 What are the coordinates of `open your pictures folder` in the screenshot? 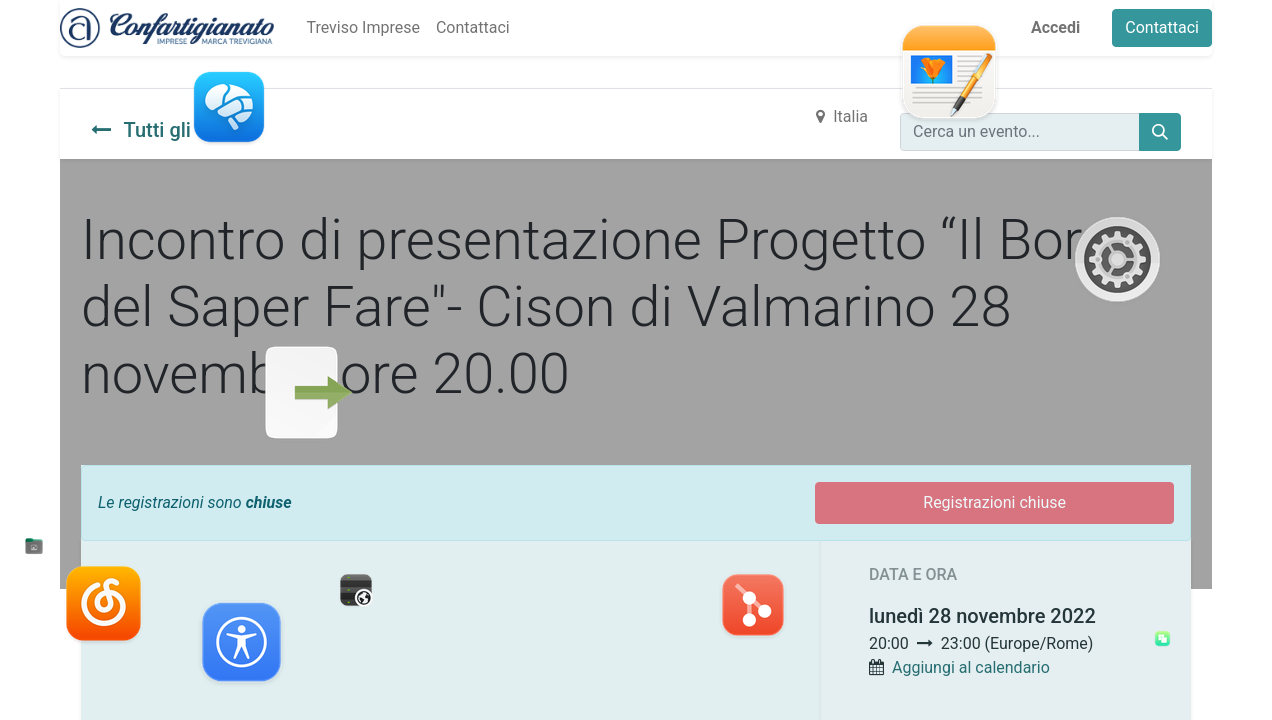 It's located at (34, 546).